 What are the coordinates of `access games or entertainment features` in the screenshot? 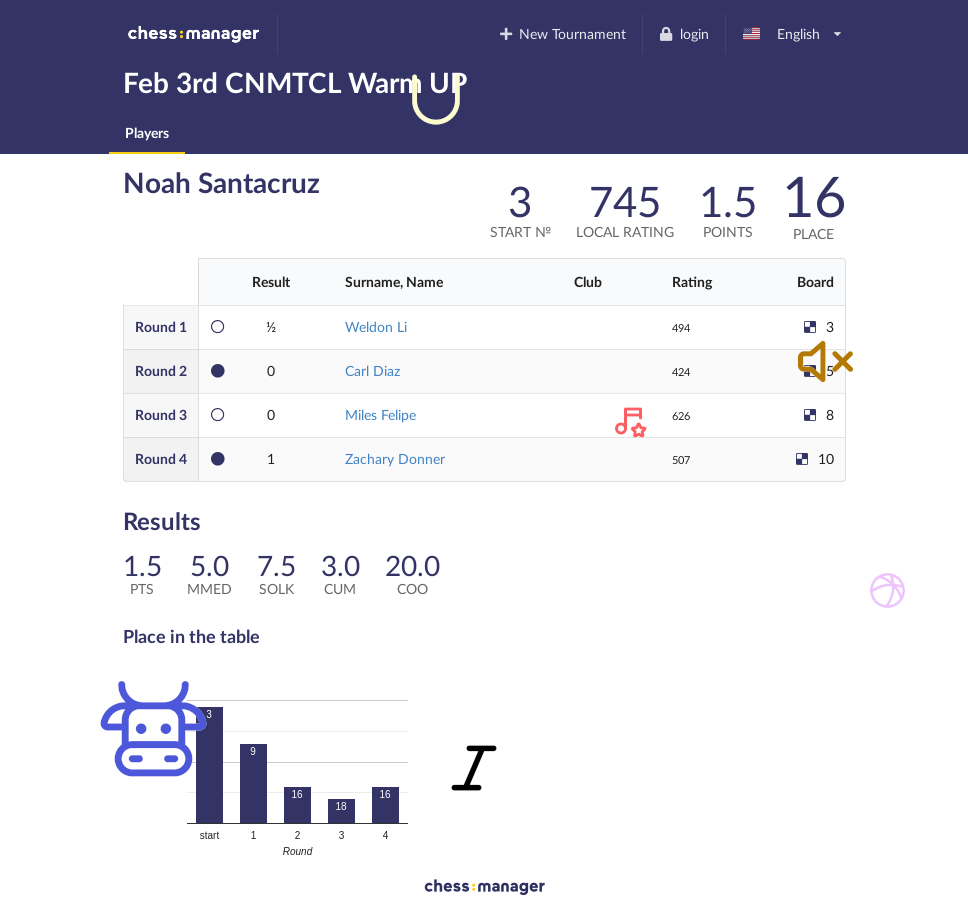 It's located at (887, 590).